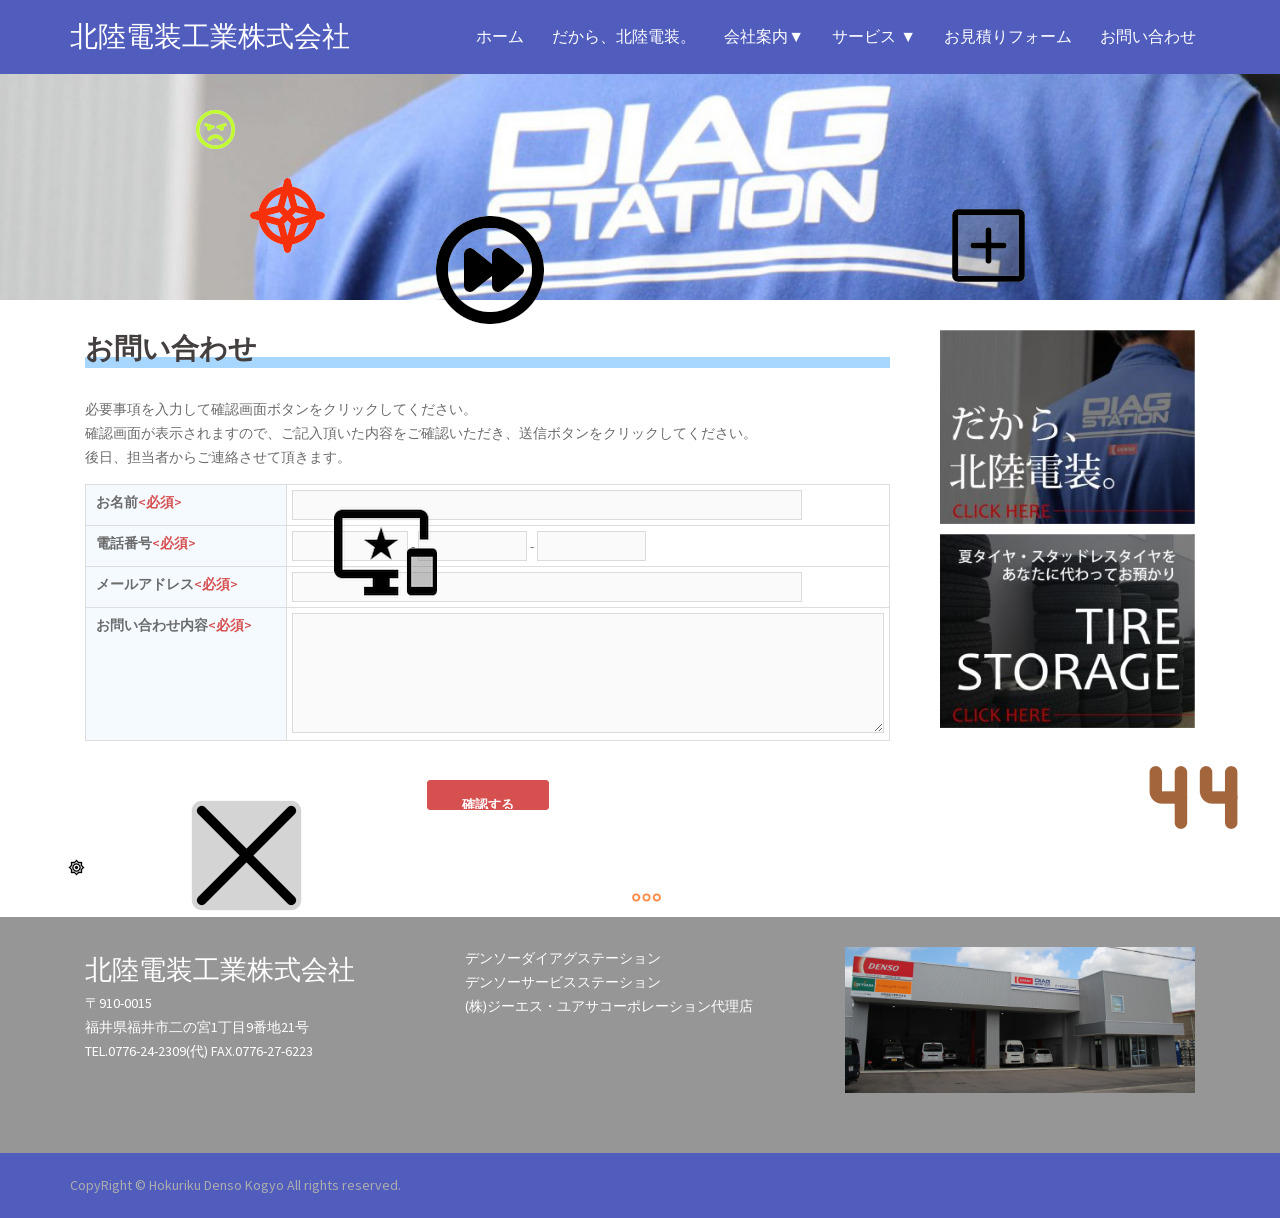  Describe the element at coordinates (246, 855) in the screenshot. I see `close the current window or dialog` at that location.